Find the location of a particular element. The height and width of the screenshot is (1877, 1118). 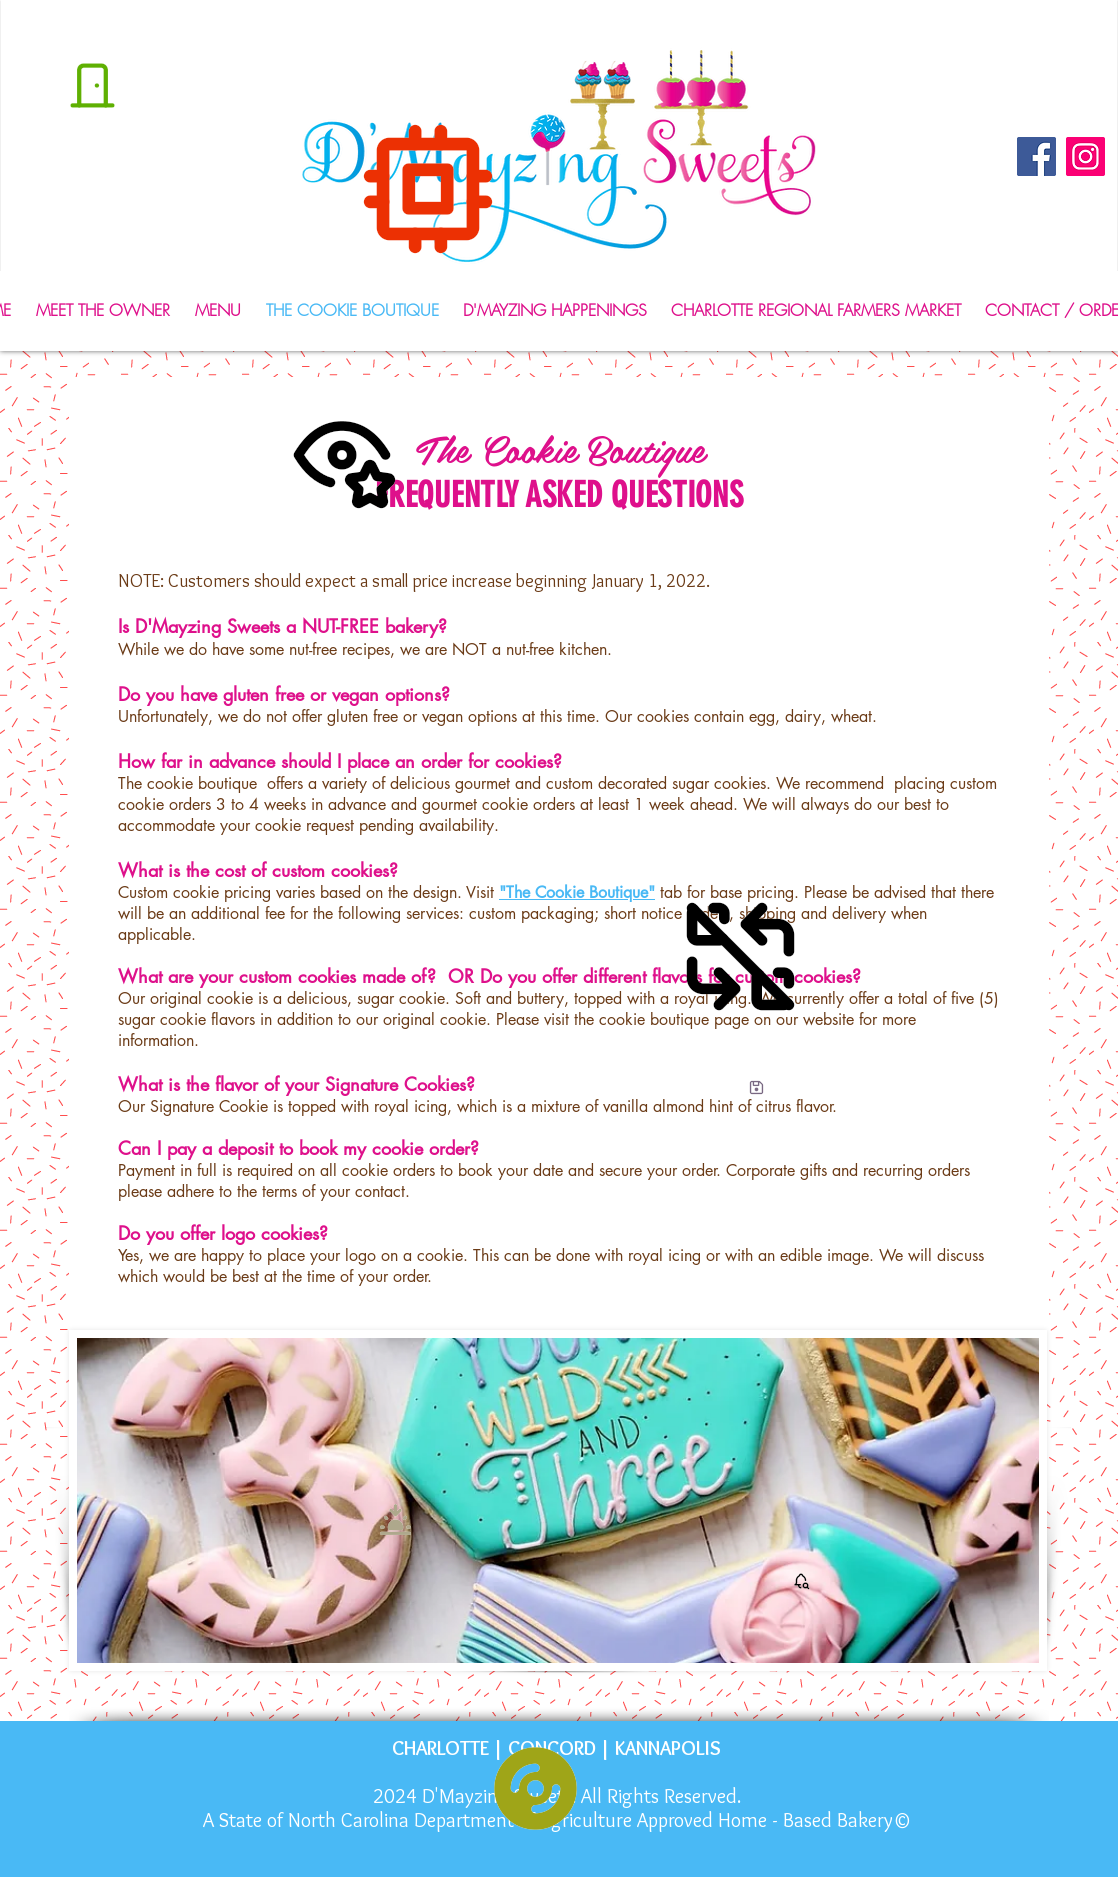

indicates sunset or evening time is located at coordinates (395, 1519).